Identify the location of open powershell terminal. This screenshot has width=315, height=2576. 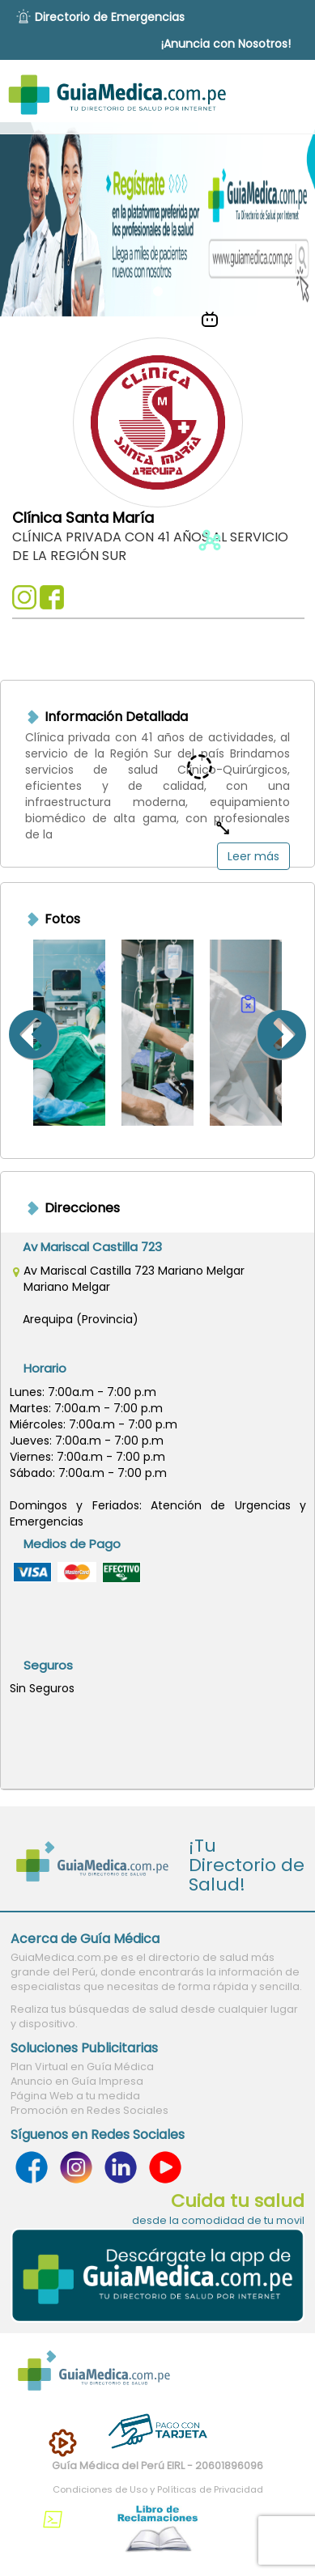
(53, 2519).